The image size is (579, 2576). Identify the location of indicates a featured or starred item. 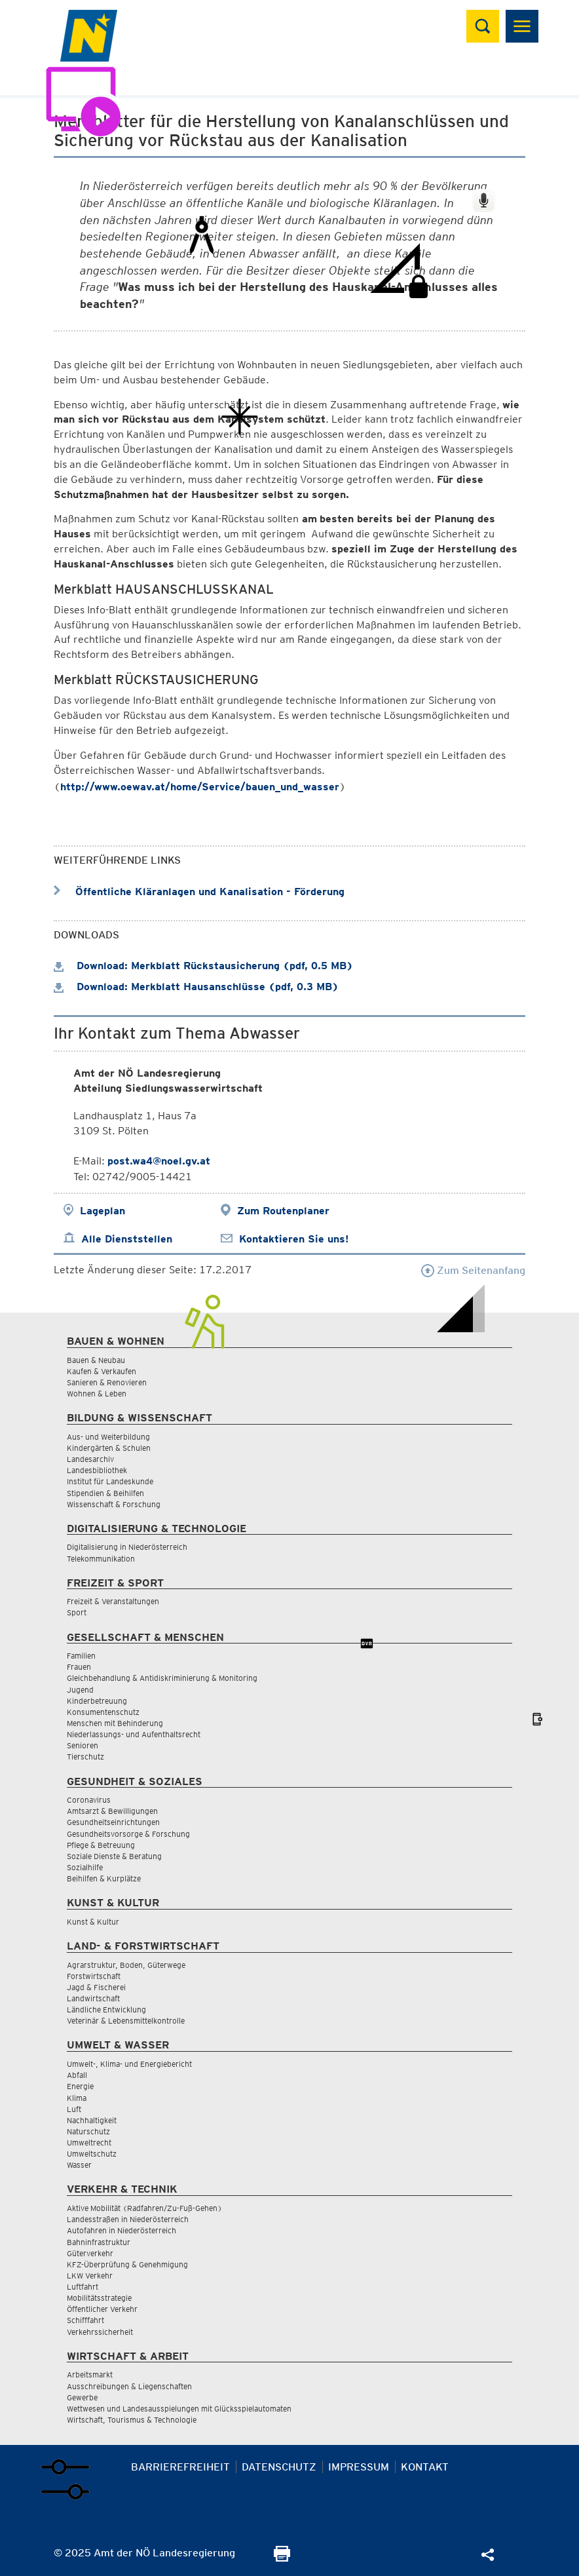
(240, 417).